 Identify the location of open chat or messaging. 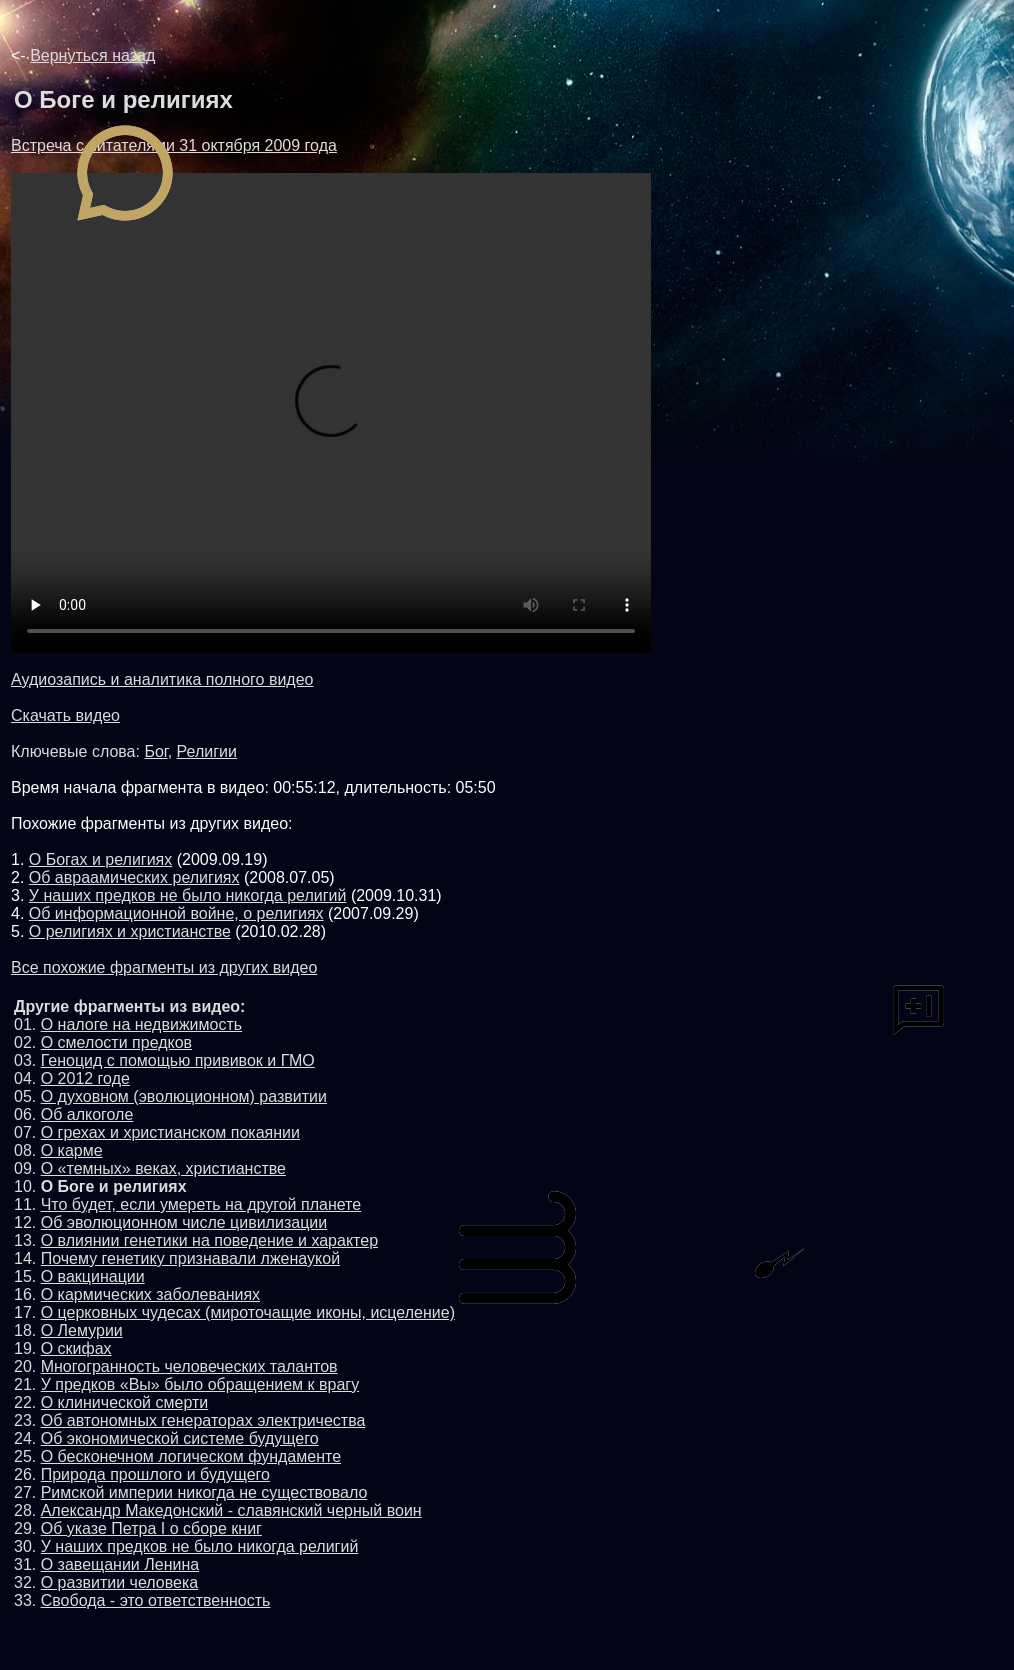
(125, 173).